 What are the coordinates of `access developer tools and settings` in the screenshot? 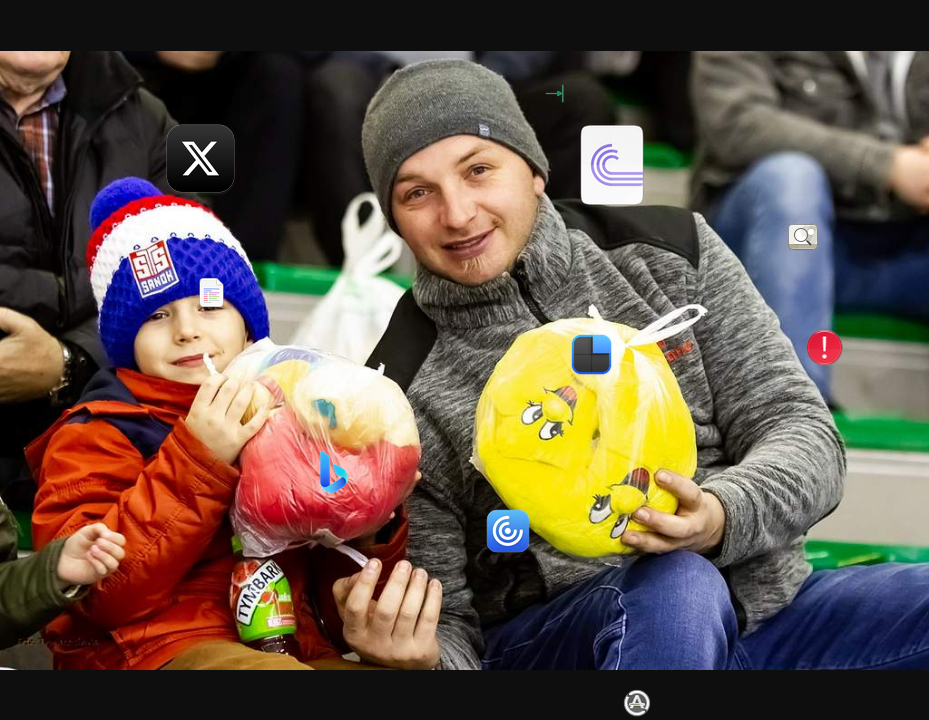 It's located at (211, 292).